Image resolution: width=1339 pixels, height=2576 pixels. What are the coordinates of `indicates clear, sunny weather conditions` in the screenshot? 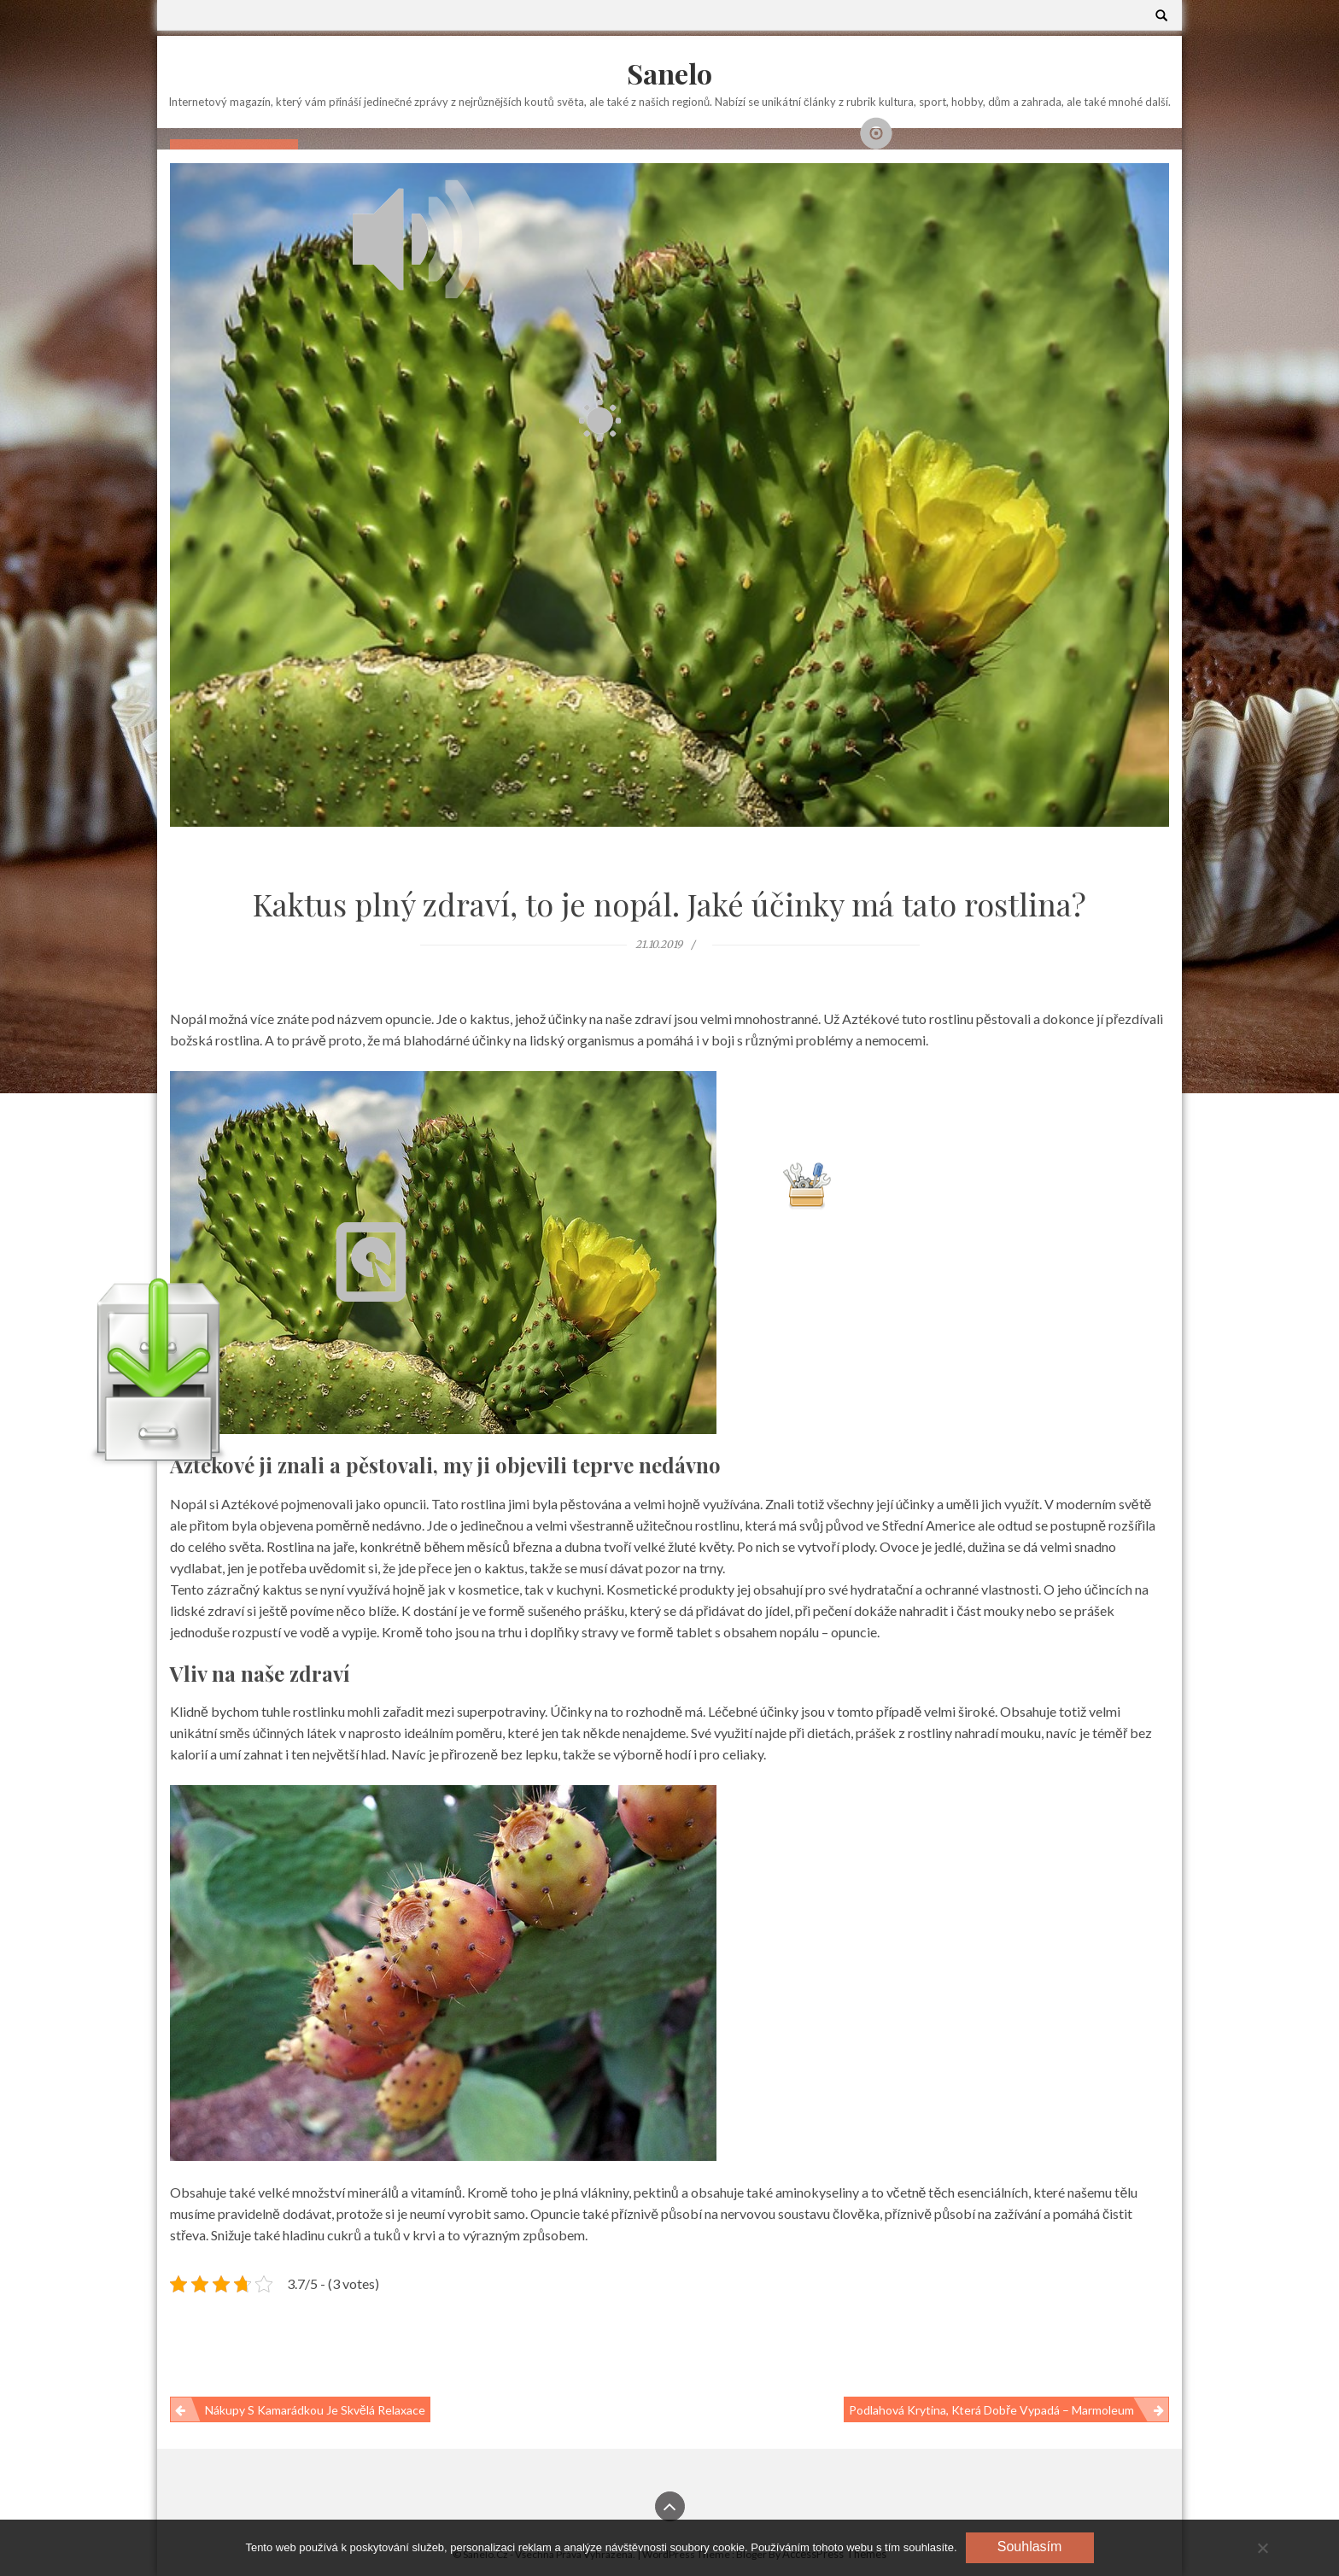 It's located at (599, 420).